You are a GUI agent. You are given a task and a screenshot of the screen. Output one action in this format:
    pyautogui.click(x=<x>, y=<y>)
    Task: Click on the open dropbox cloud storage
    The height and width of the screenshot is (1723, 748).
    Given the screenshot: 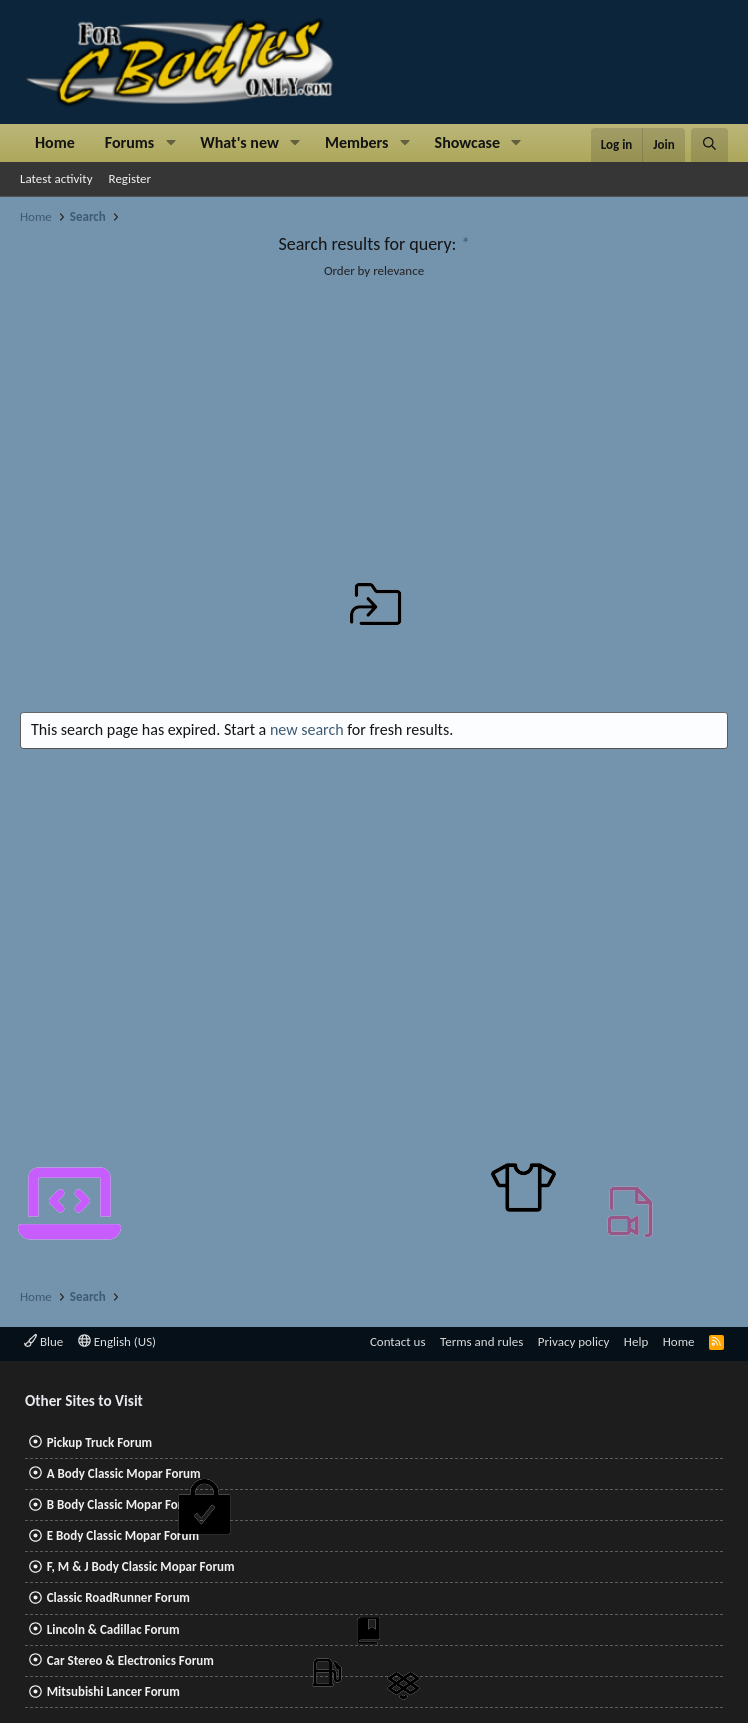 What is the action you would take?
    pyautogui.click(x=403, y=1684)
    